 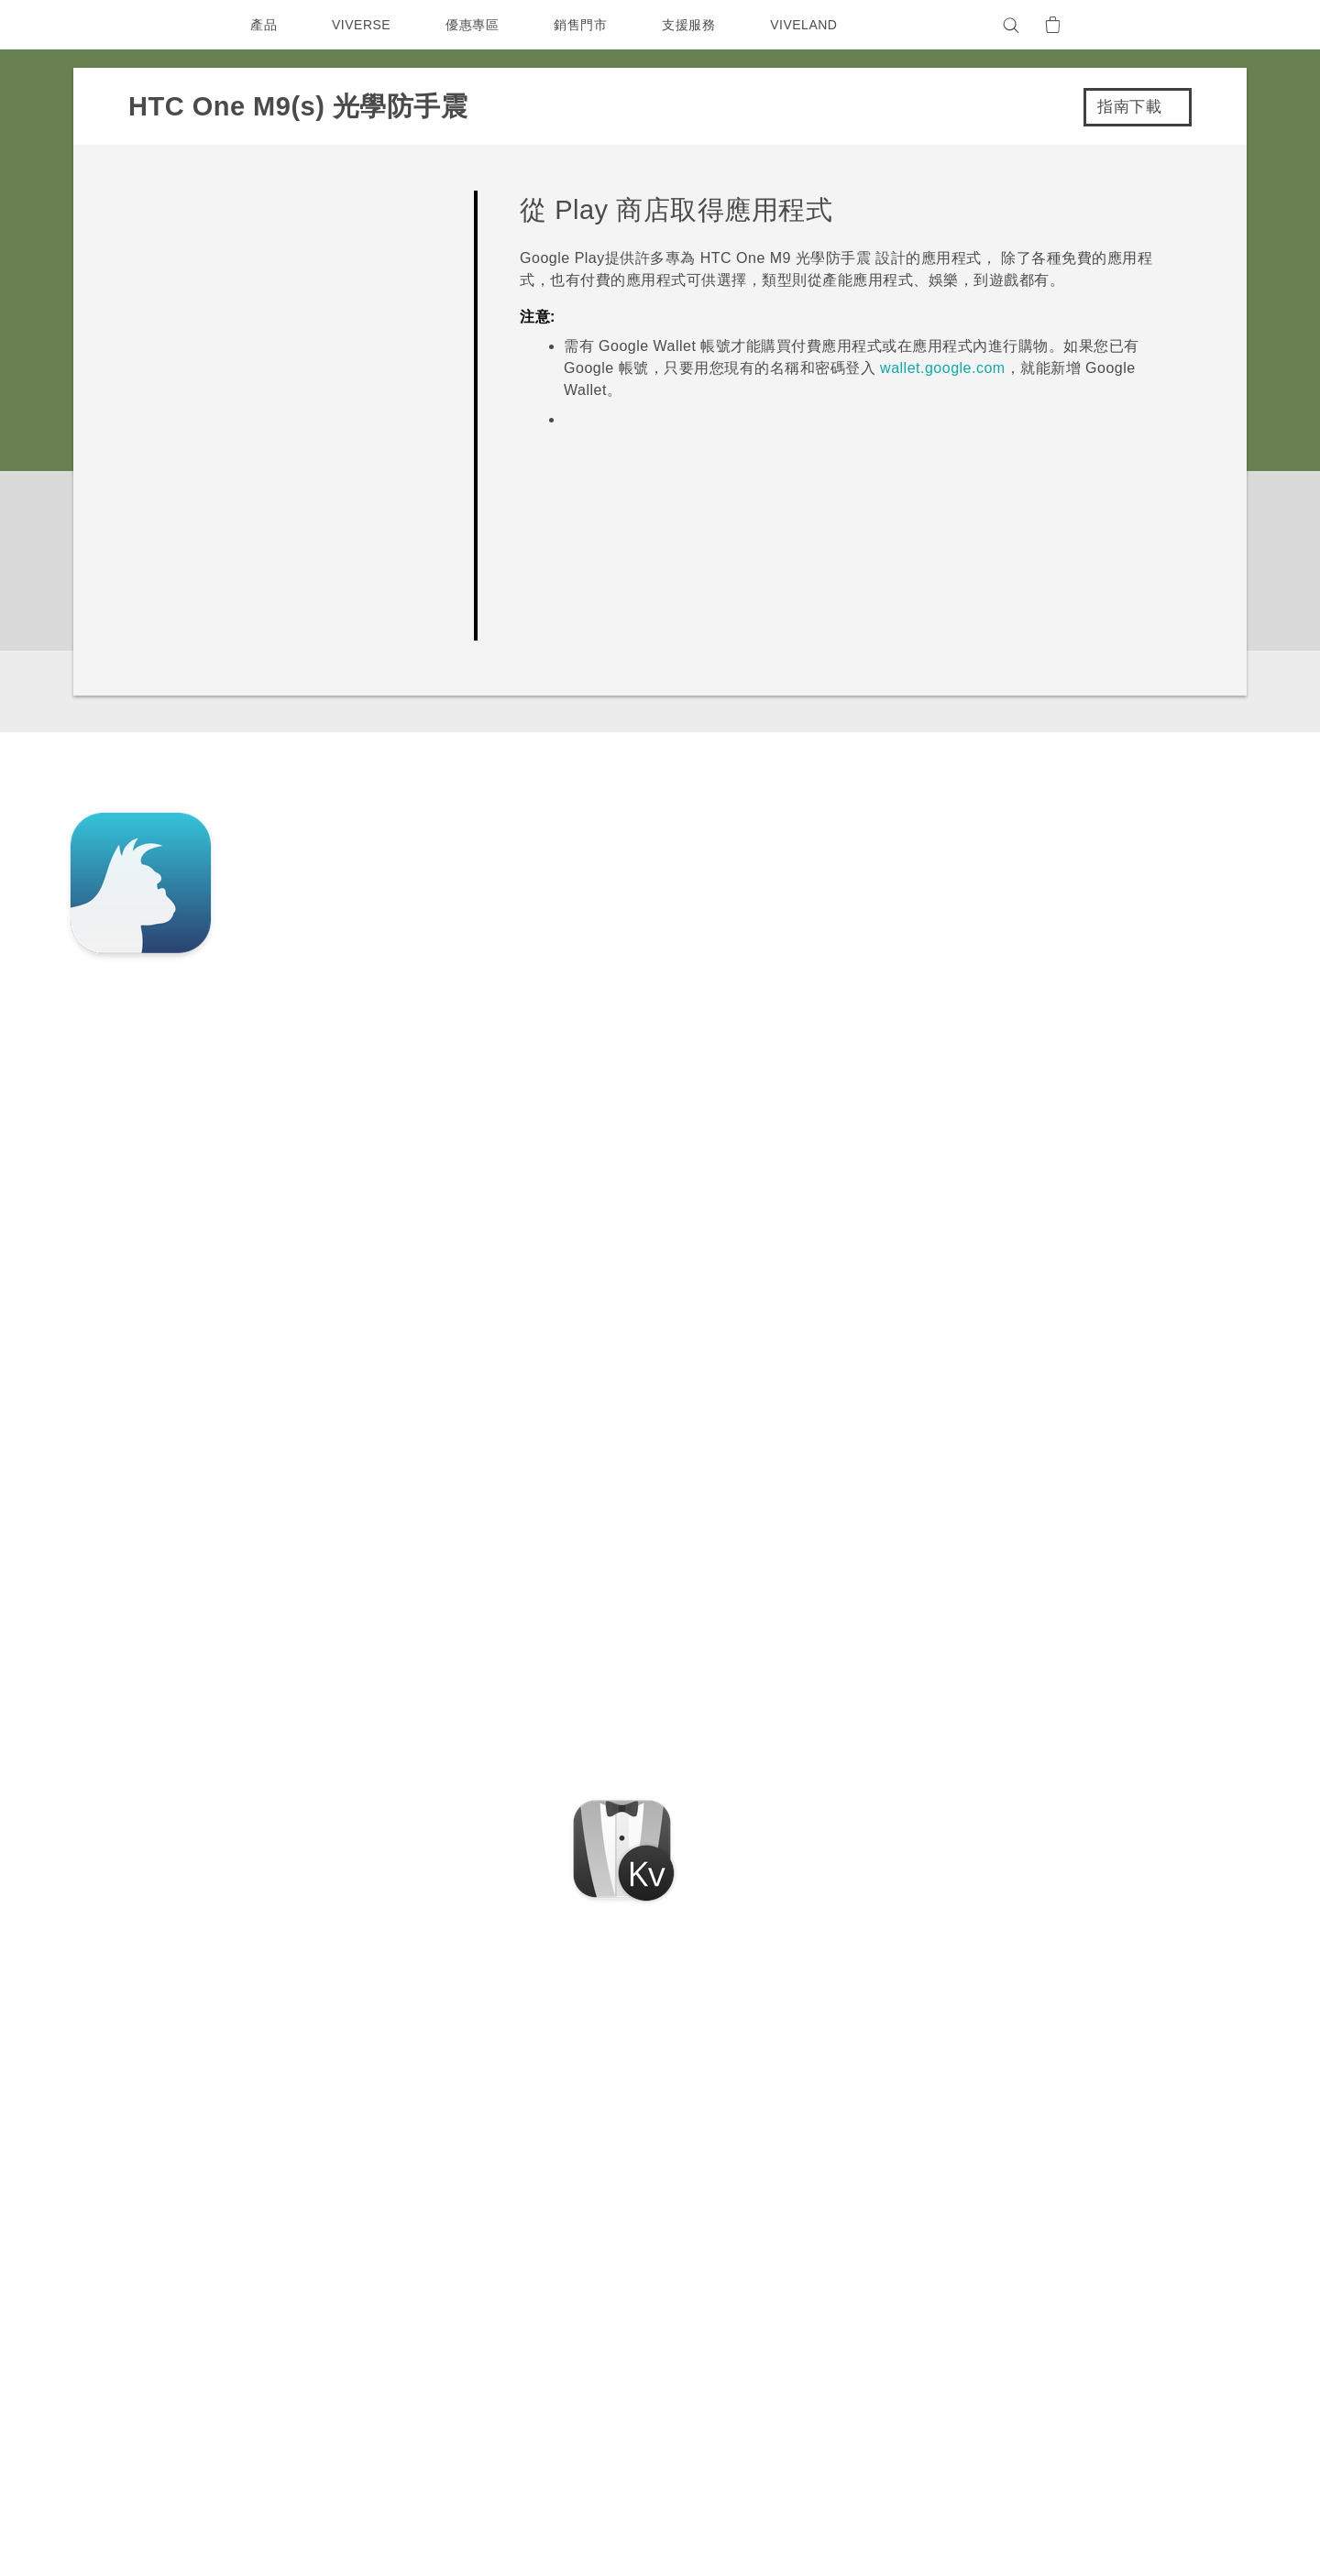 What do you see at coordinates (140, 882) in the screenshot?
I see `open rambox messaging app` at bounding box center [140, 882].